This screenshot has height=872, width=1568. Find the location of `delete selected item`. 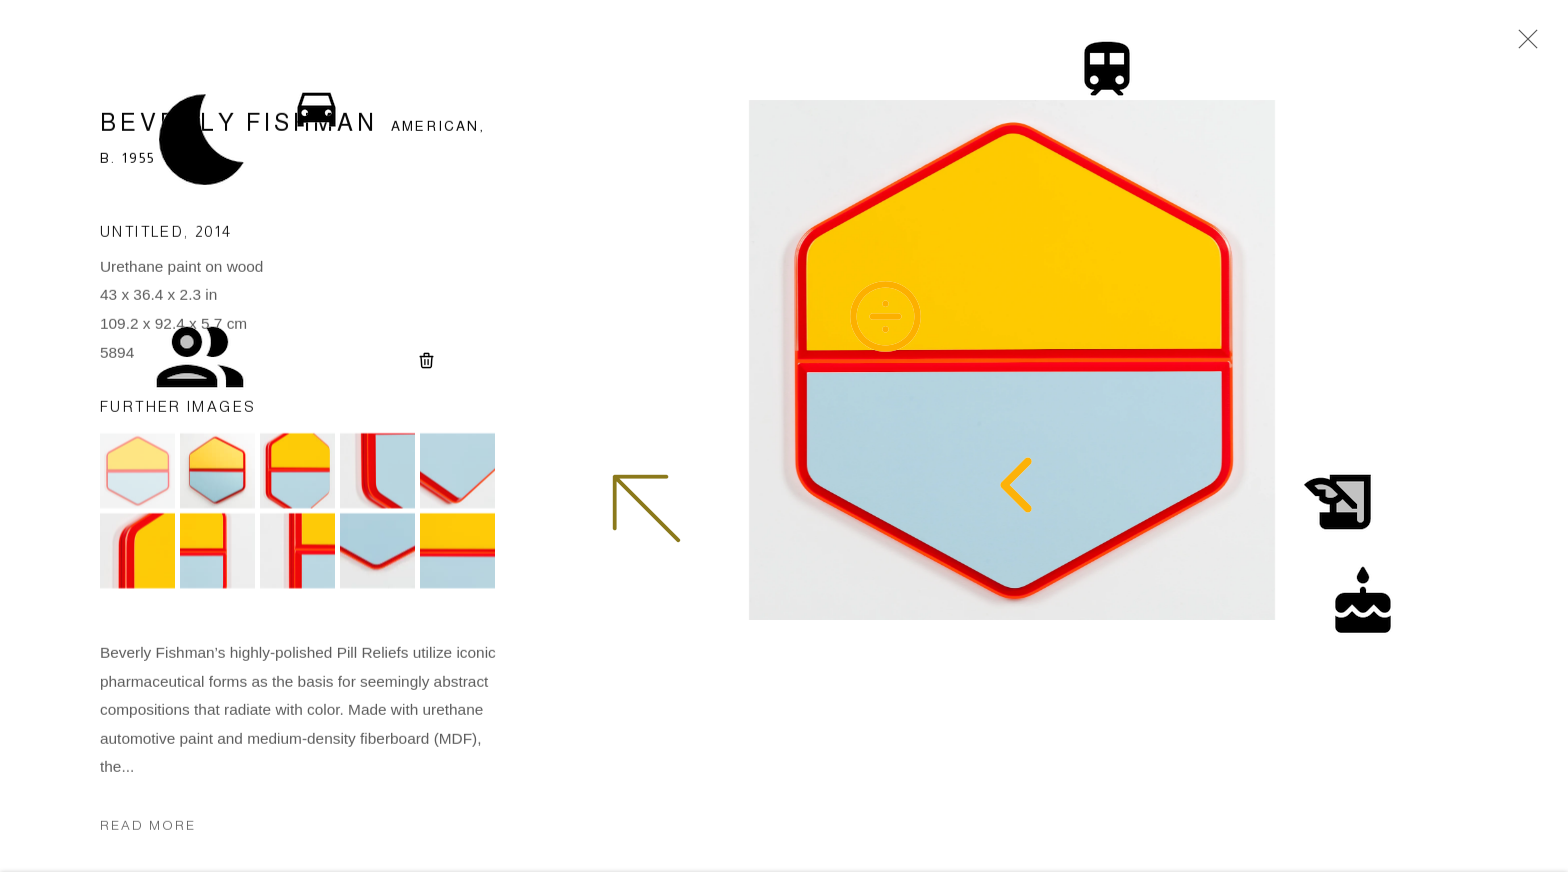

delete selected item is located at coordinates (426, 360).